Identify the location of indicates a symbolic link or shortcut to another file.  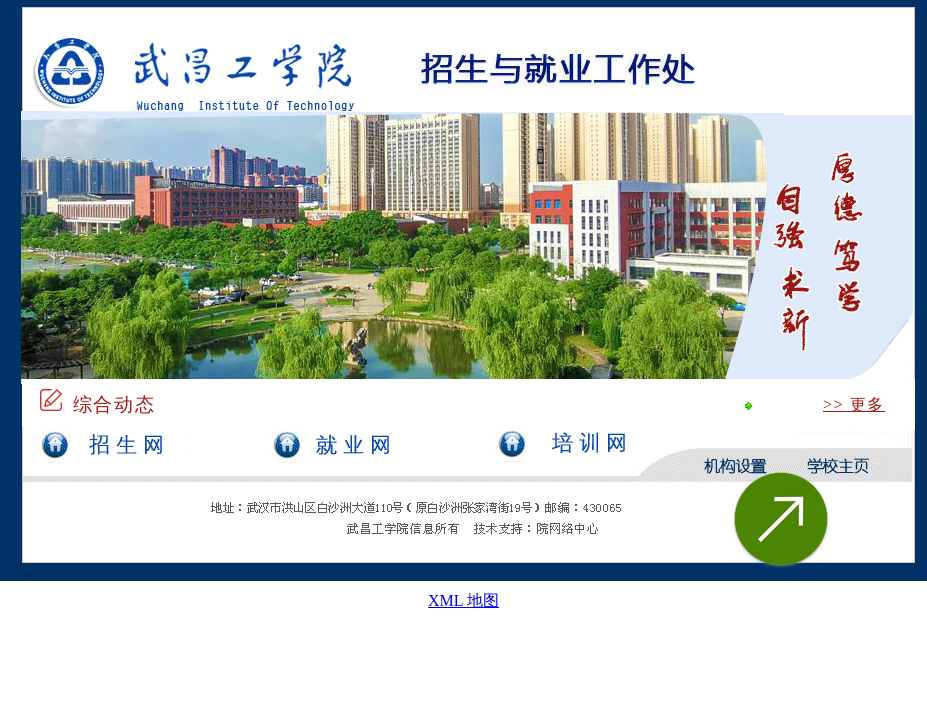
(781, 519).